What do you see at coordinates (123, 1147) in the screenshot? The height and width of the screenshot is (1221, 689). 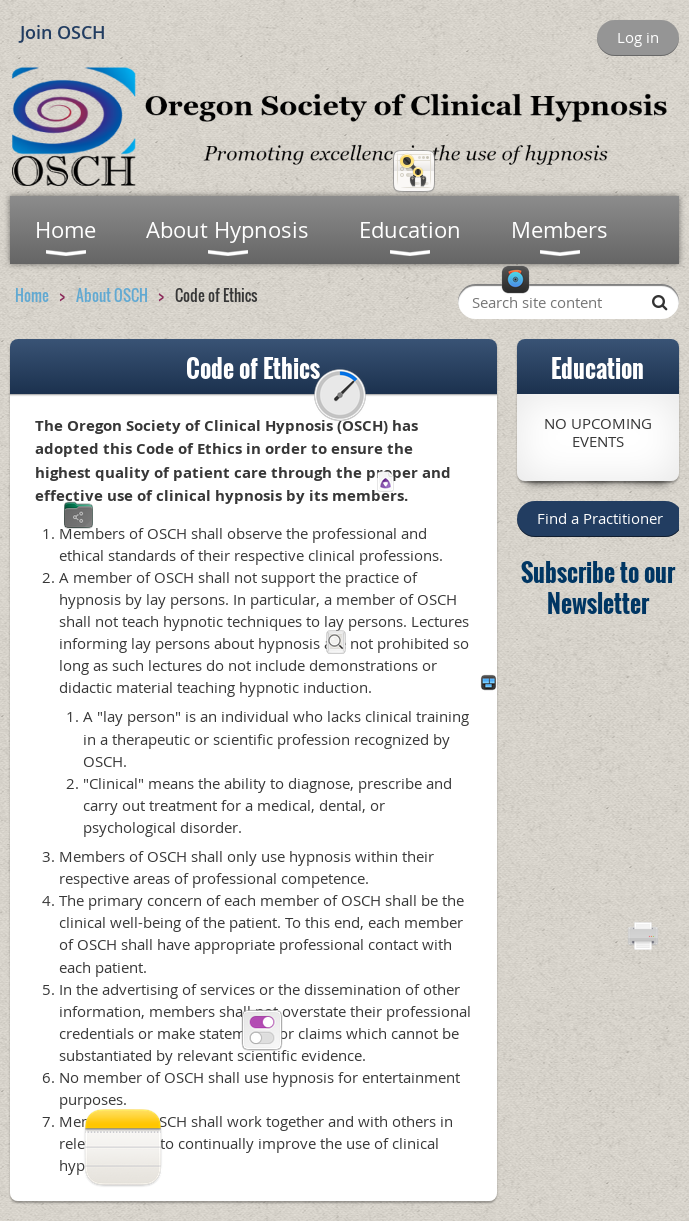 I see `open the Notes app` at bounding box center [123, 1147].